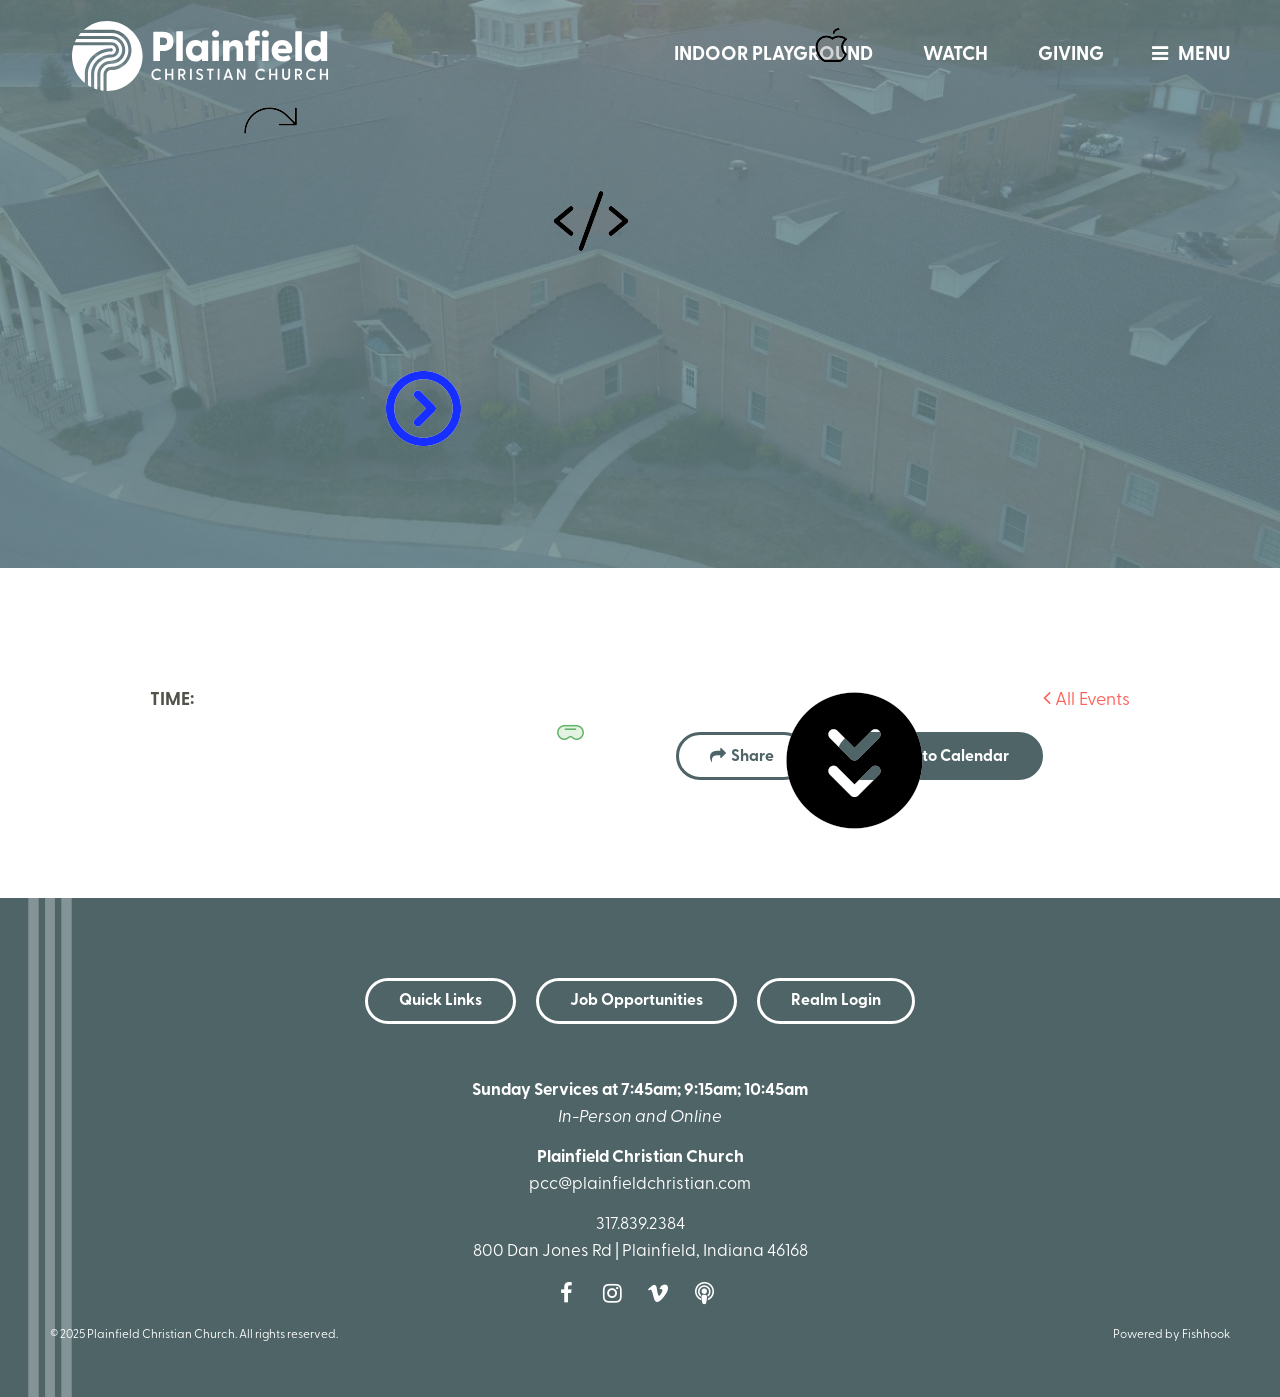 This screenshot has height=1397, width=1280. I want to click on apple company logo or branding element, so click(832, 47).